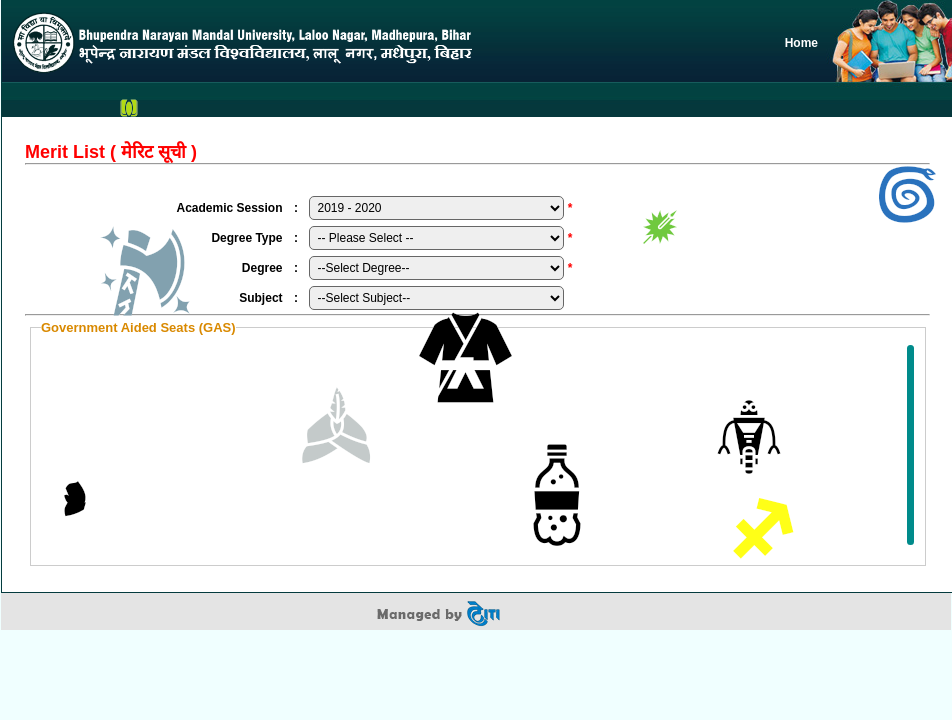 This screenshot has width=952, height=720. I want to click on equip a magic or enchanted axe weapon, so click(145, 270).